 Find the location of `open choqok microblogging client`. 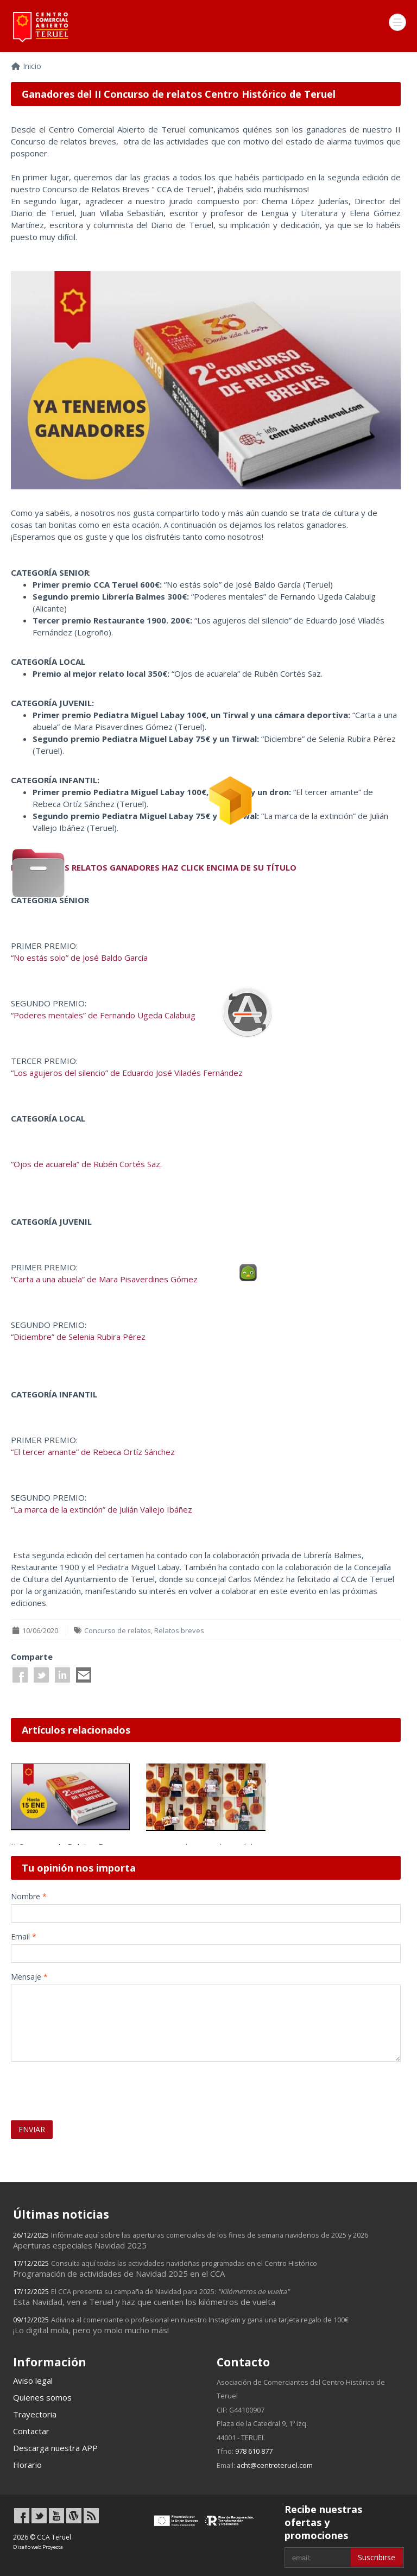

open choqok microblogging client is located at coordinates (248, 1273).